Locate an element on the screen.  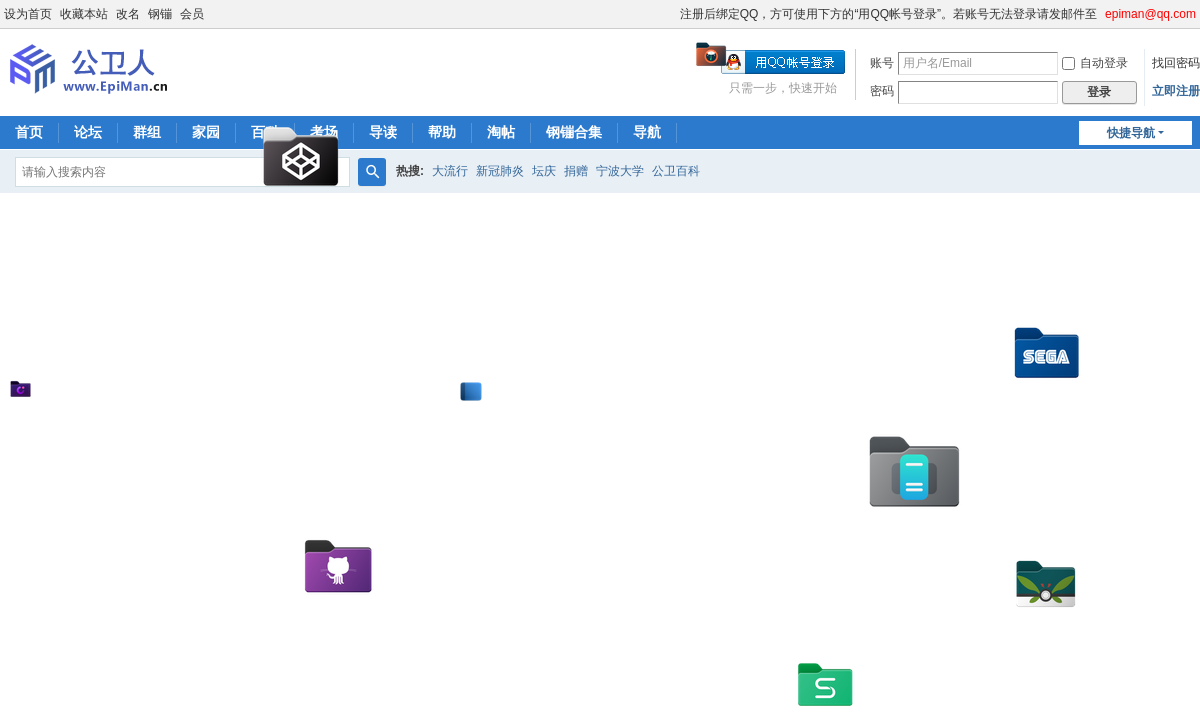
open folder containing pokémon park ball game files is located at coordinates (1045, 585).